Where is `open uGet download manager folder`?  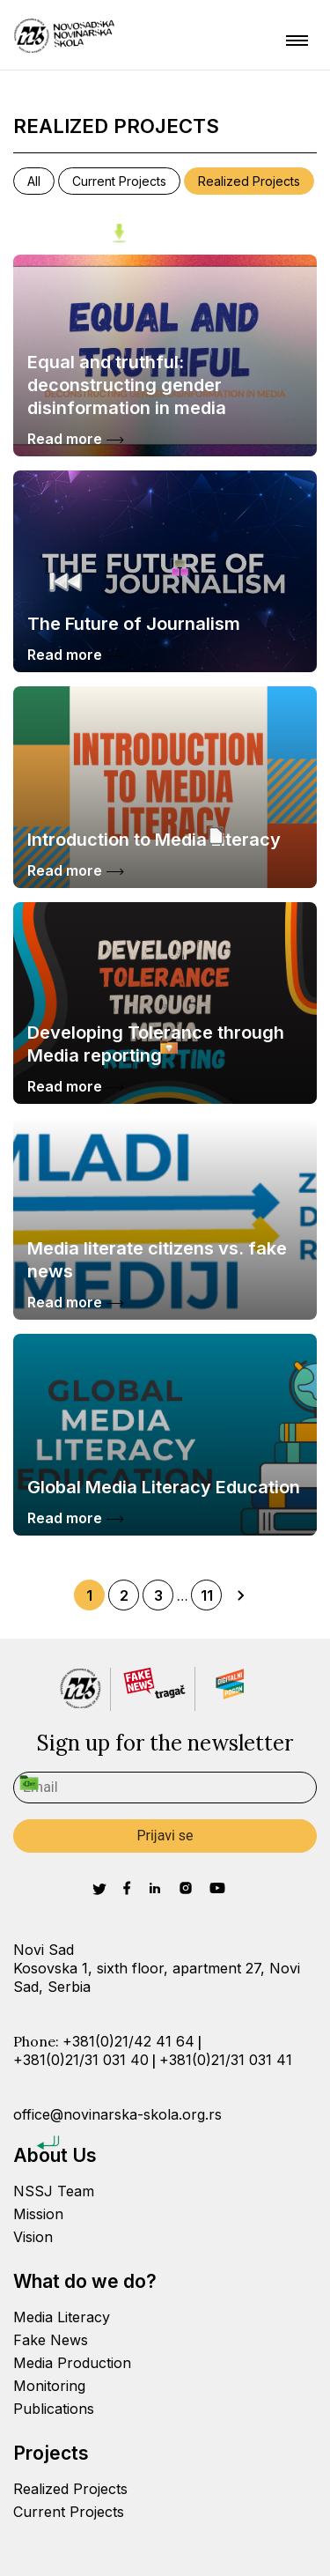 open uGet download manager folder is located at coordinates (29, 1783).